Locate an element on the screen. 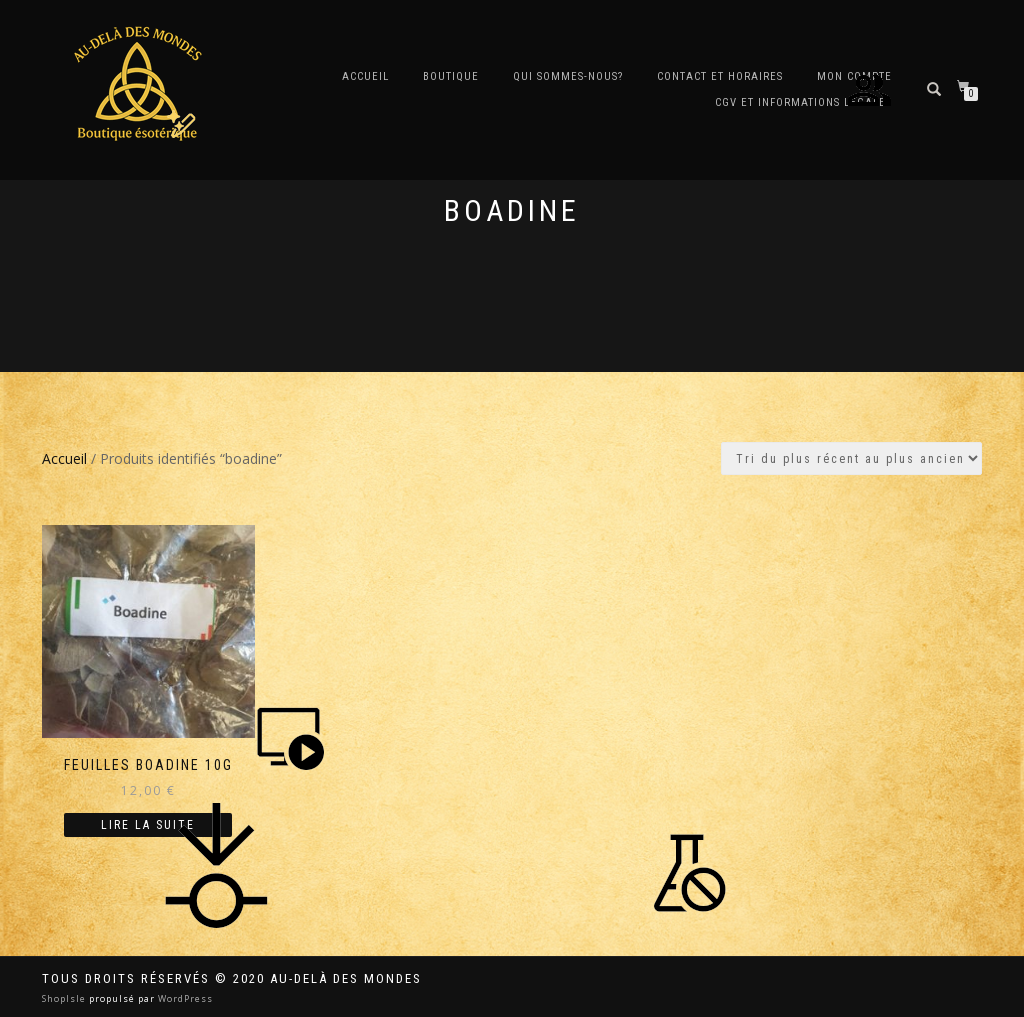 Image resolution: width=1024 pixels, height=1017 pixels. view contacts or people list is located at coordinates (869, 90).